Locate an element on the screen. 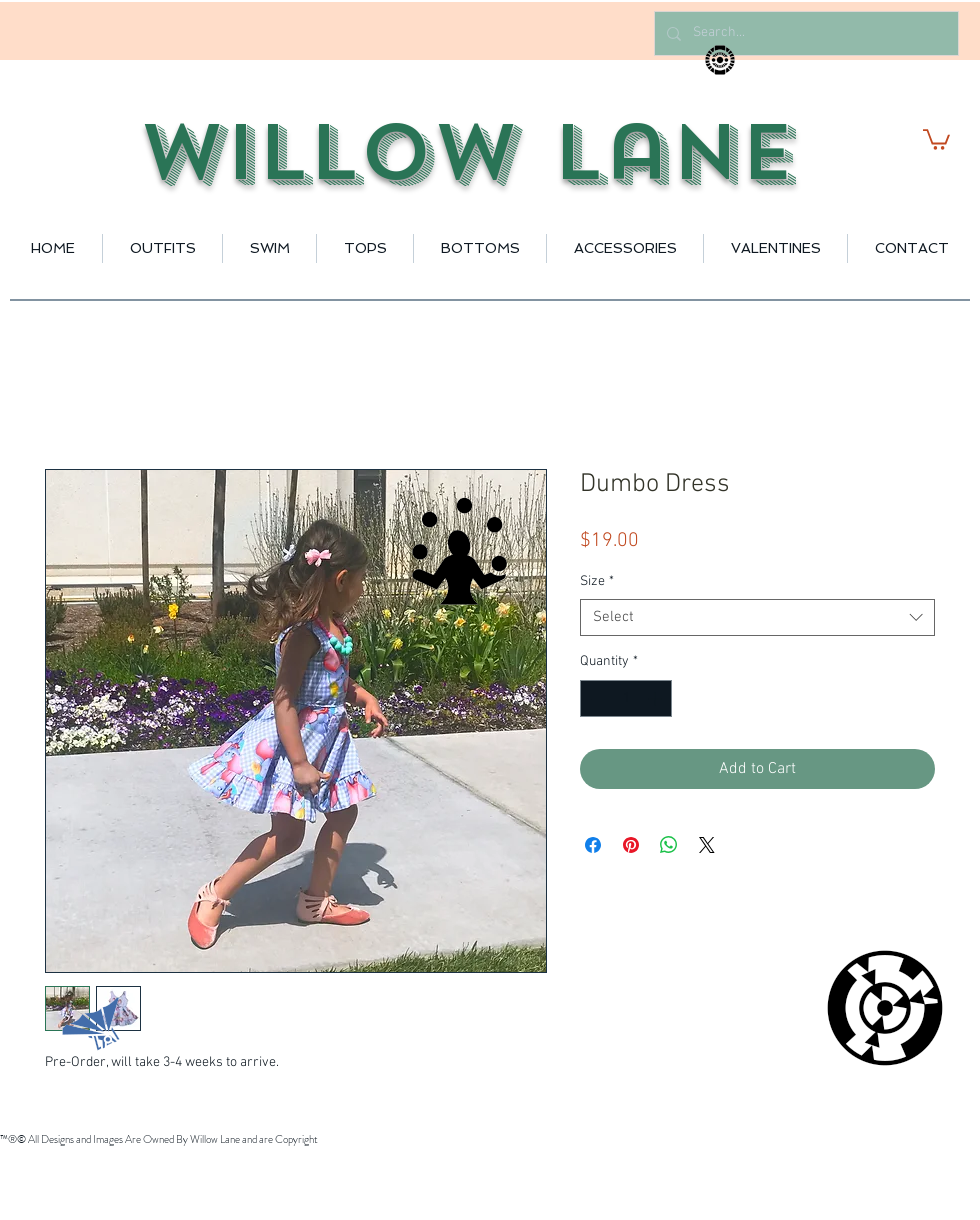  a mechanical gear or cog settings icon is located at coordinates (720, 60).